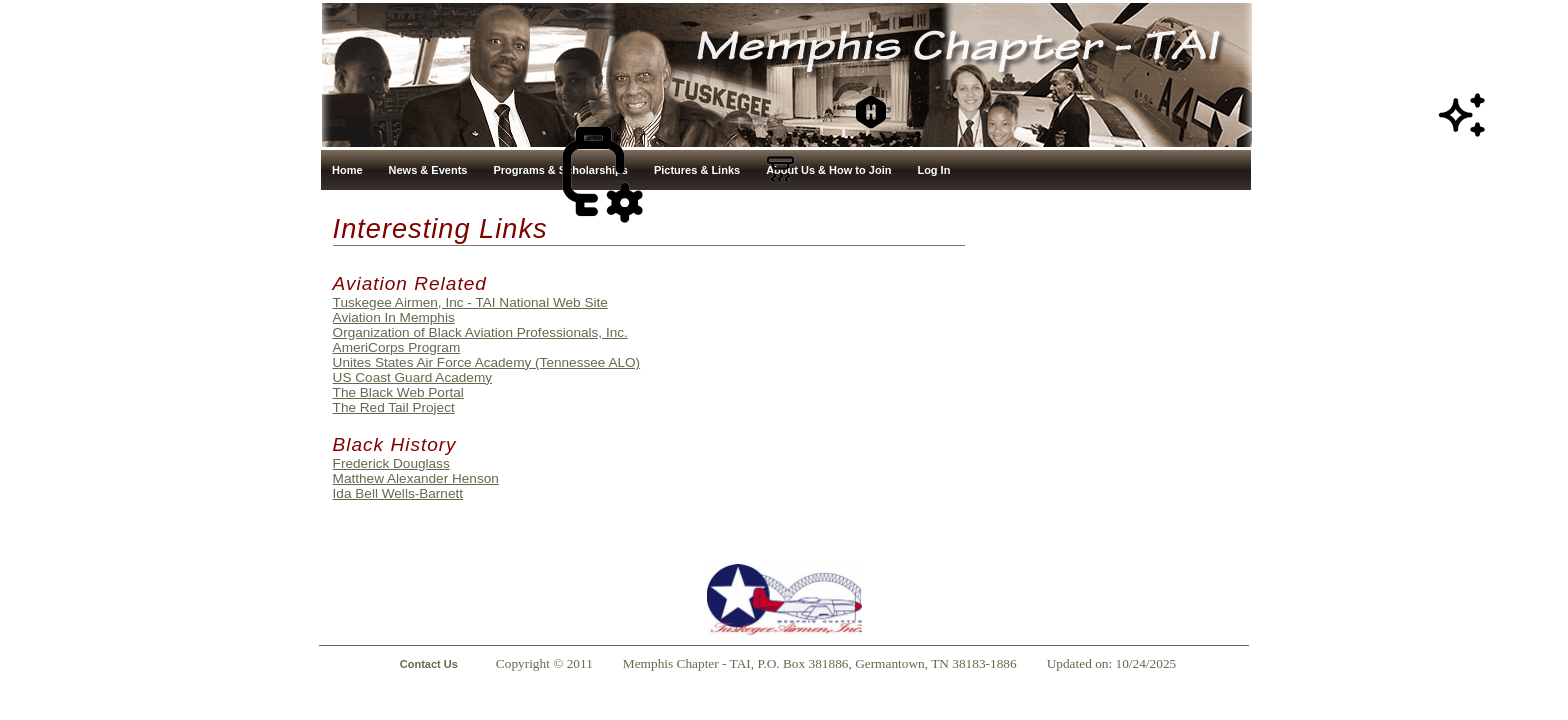 The height and width of the screenshot is (720, 1568). Describe the element at coordinates (780, 168) in the screenshot. I see `smoke detector alert or status indicator` at that location.